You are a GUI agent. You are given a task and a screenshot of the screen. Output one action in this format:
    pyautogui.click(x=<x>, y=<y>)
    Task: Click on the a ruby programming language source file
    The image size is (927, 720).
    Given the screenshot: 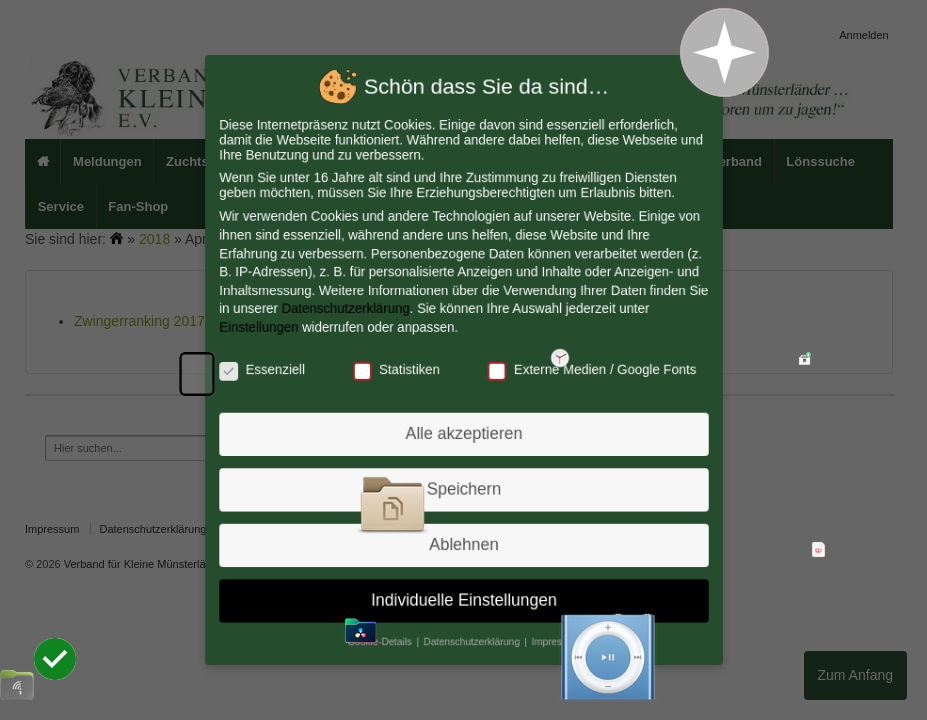 What is the action you would take?
    pyautogui.click(x=818, y=549)
    